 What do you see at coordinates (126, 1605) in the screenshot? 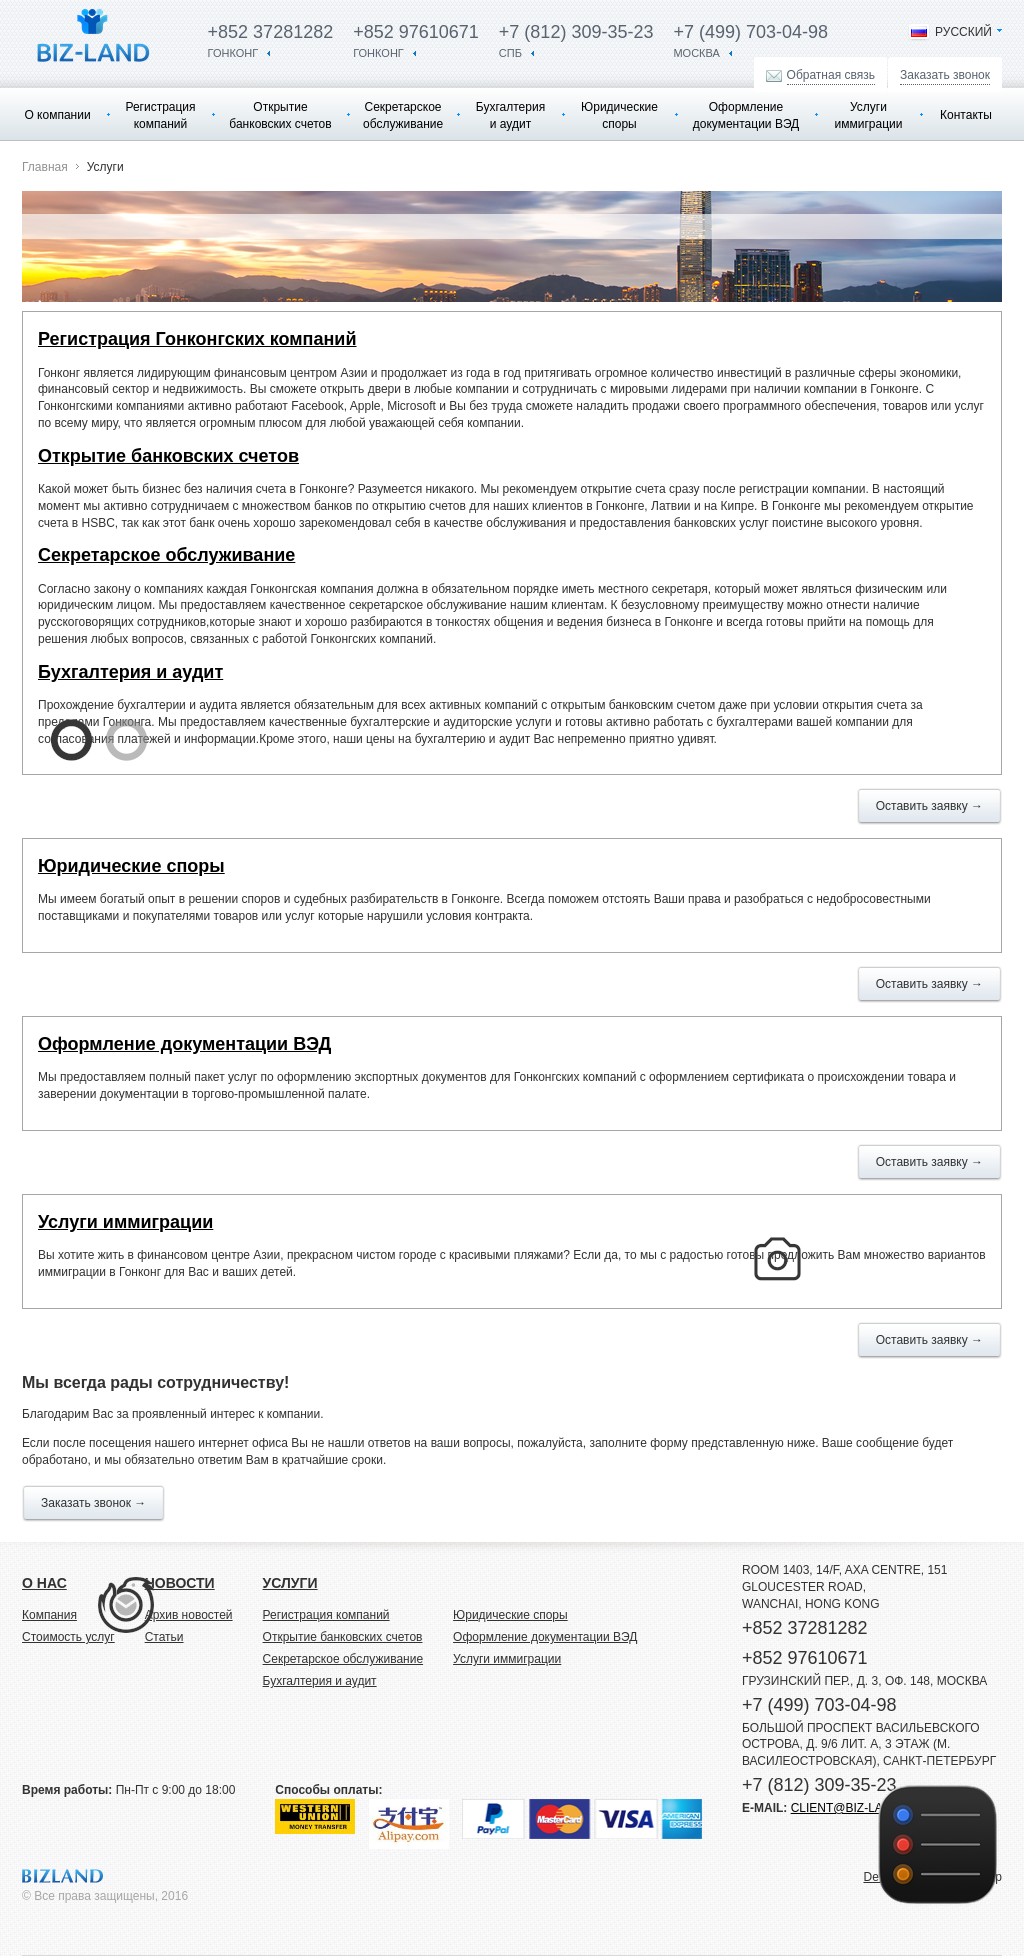
I see `open thunderbird email client` at bounding box center [126, 1605].